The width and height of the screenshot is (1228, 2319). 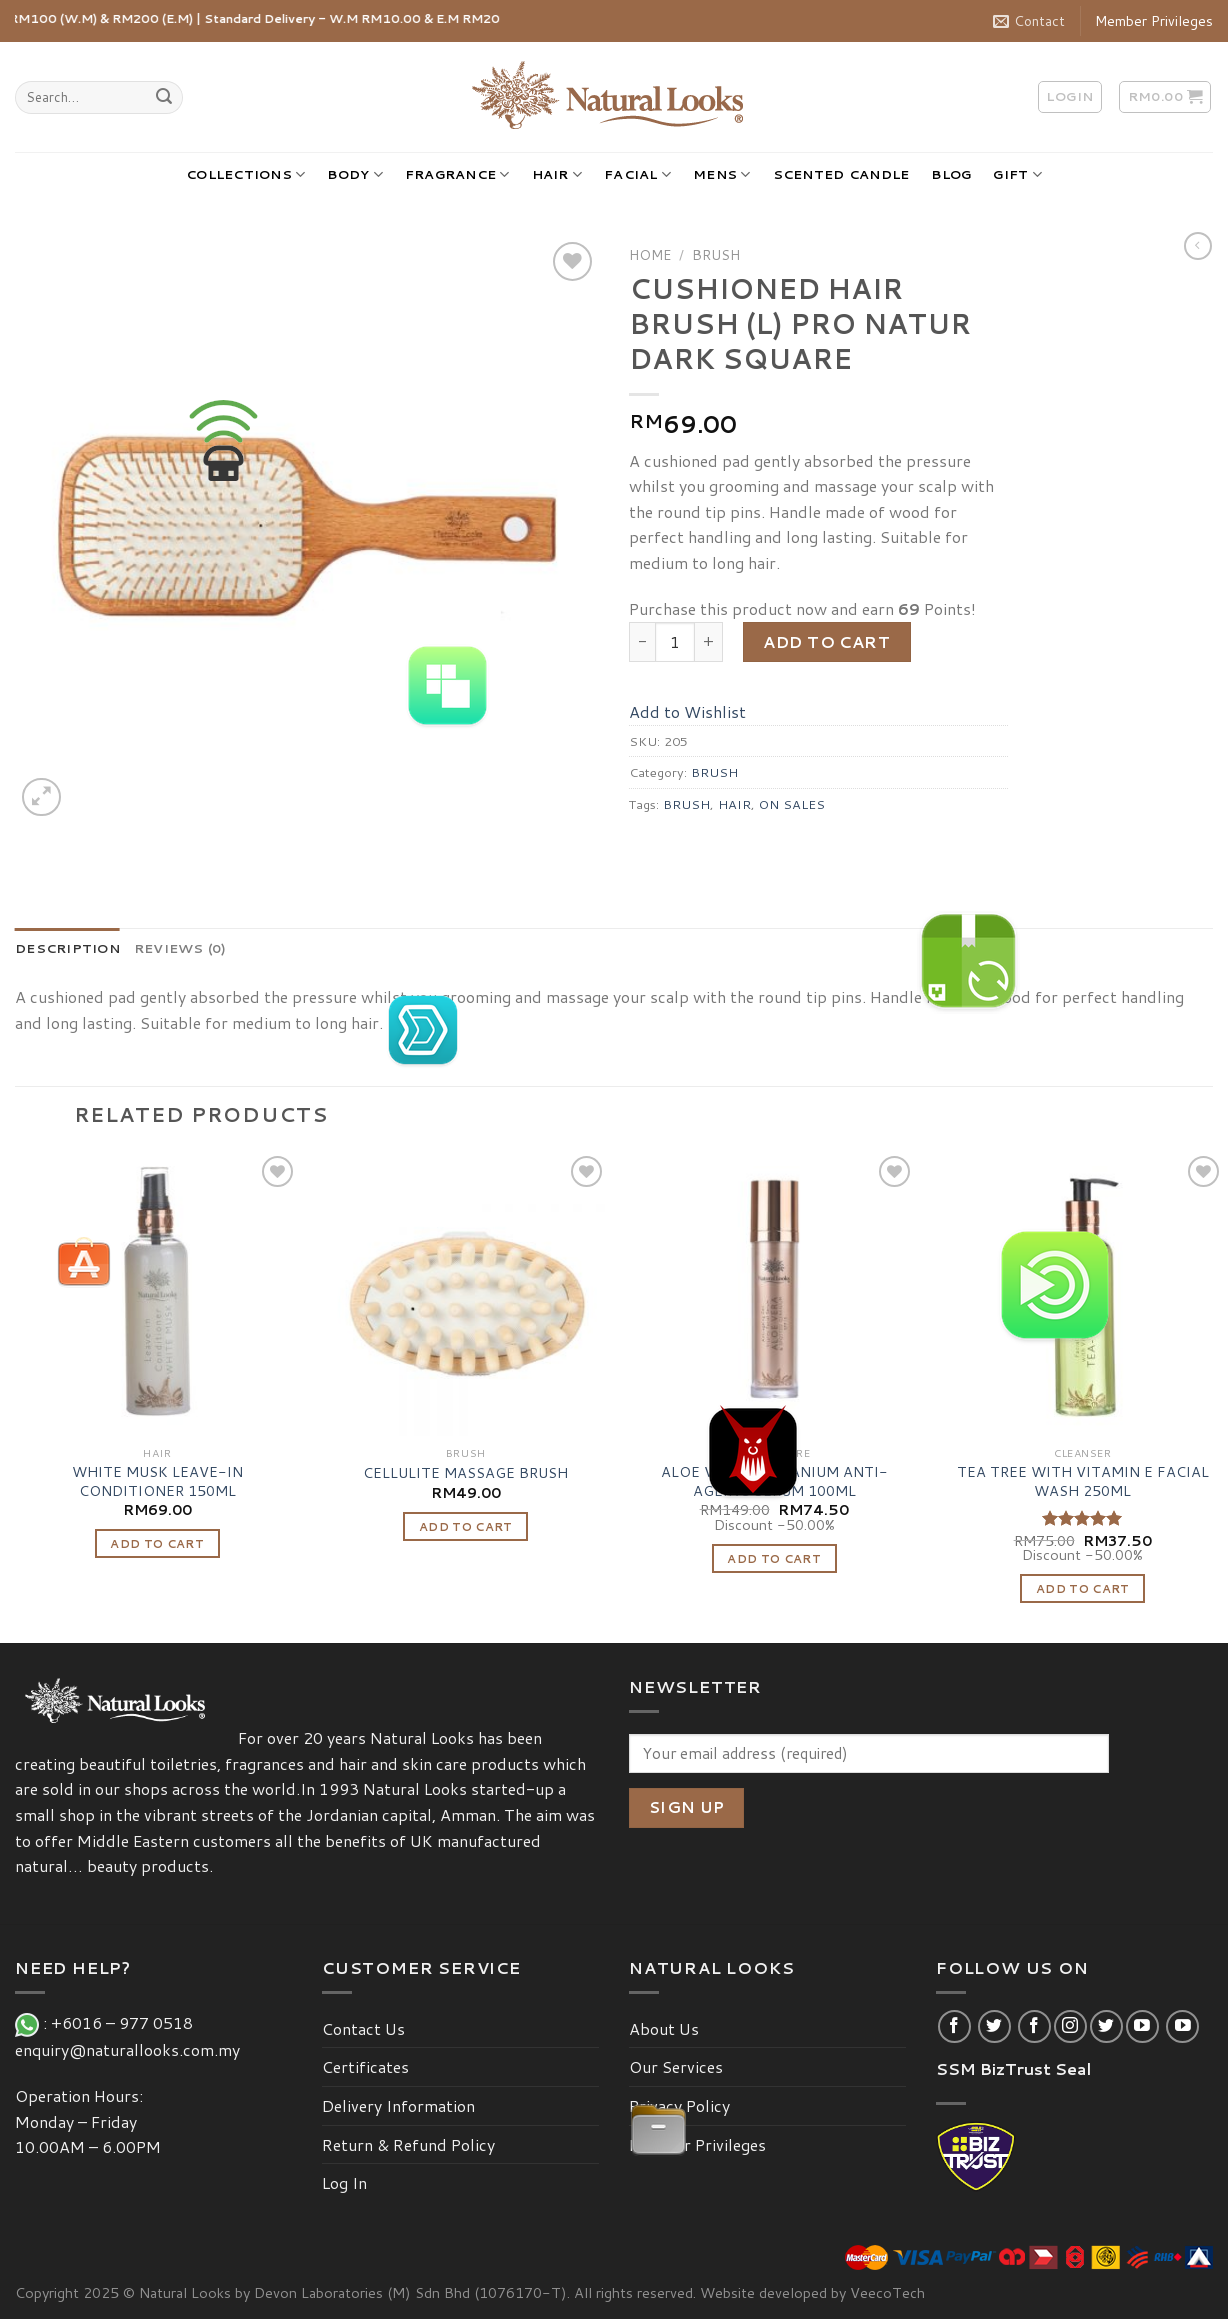 I want to click on open the file manager application, so click(x=658, y=2129).